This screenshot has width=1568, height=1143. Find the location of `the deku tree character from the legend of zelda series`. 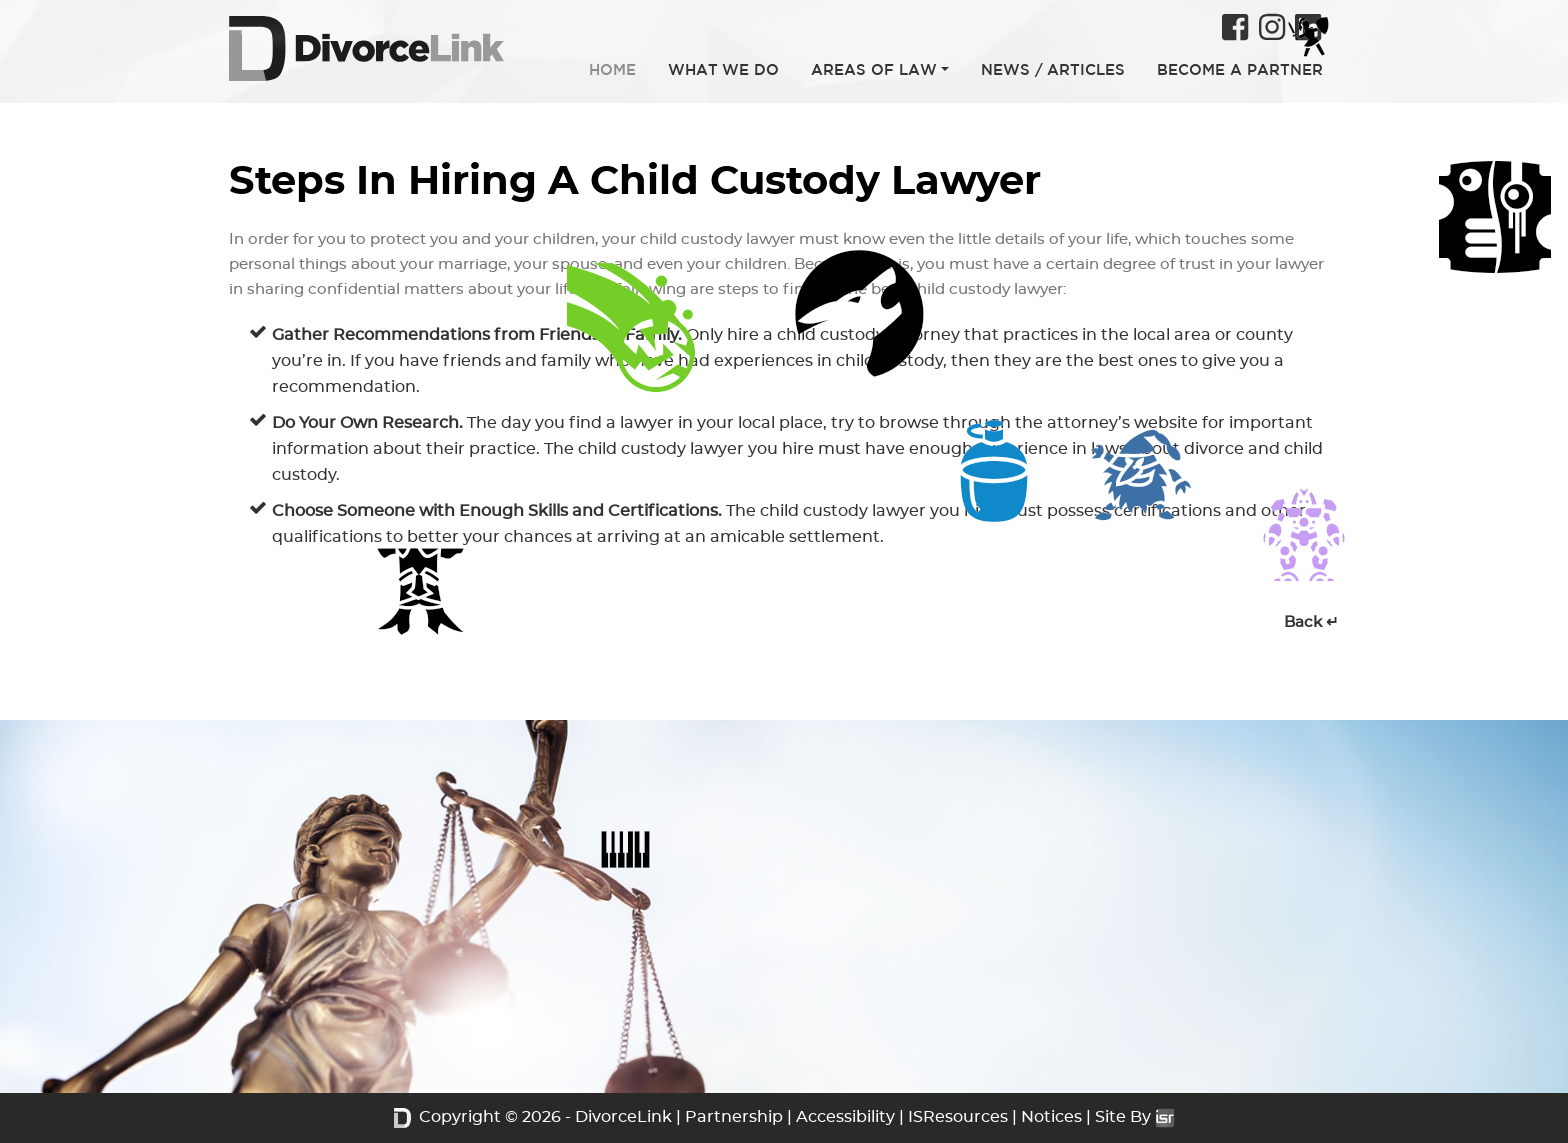

the deku tree character from the legend of zelda series is located at coordinates (420, 591).